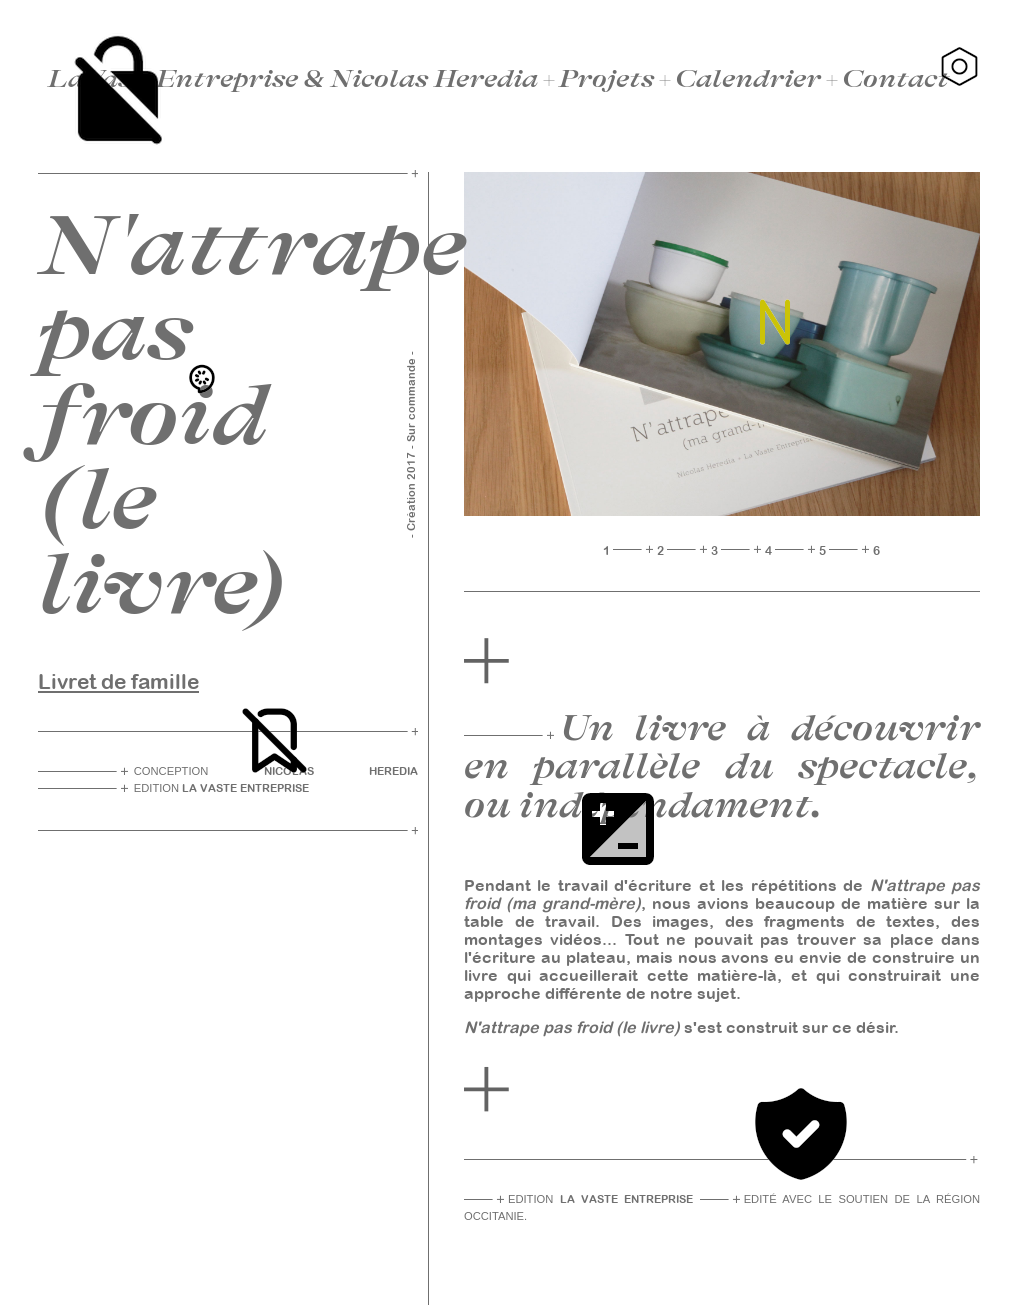 The height and width of the screenshot is (1316, 1028). What do you see at coordinates (618, 829) in the screenshot?
I see `adjust camera ISO sensitivity settings` at bounding box center [618, 829].